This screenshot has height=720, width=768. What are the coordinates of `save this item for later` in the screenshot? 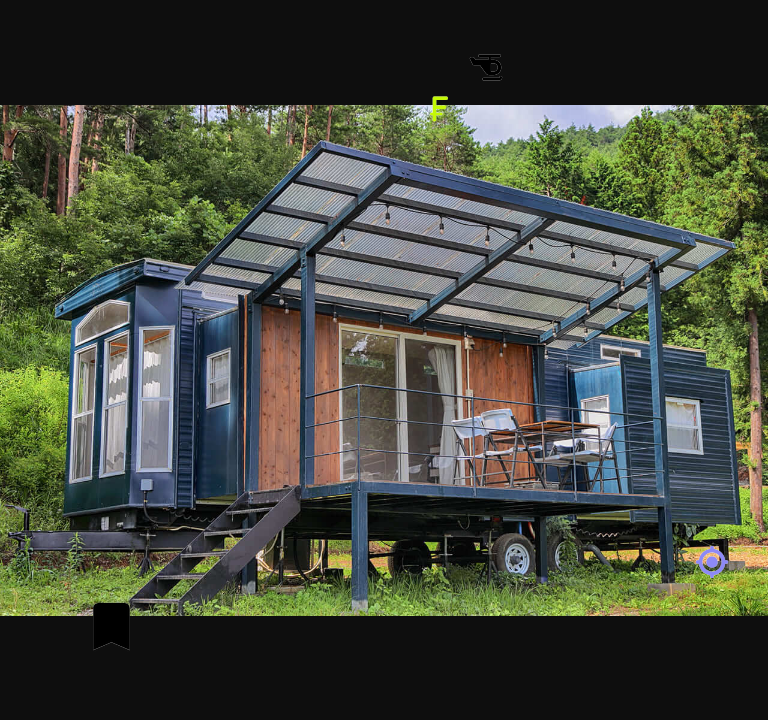 It's located at (111, 626).